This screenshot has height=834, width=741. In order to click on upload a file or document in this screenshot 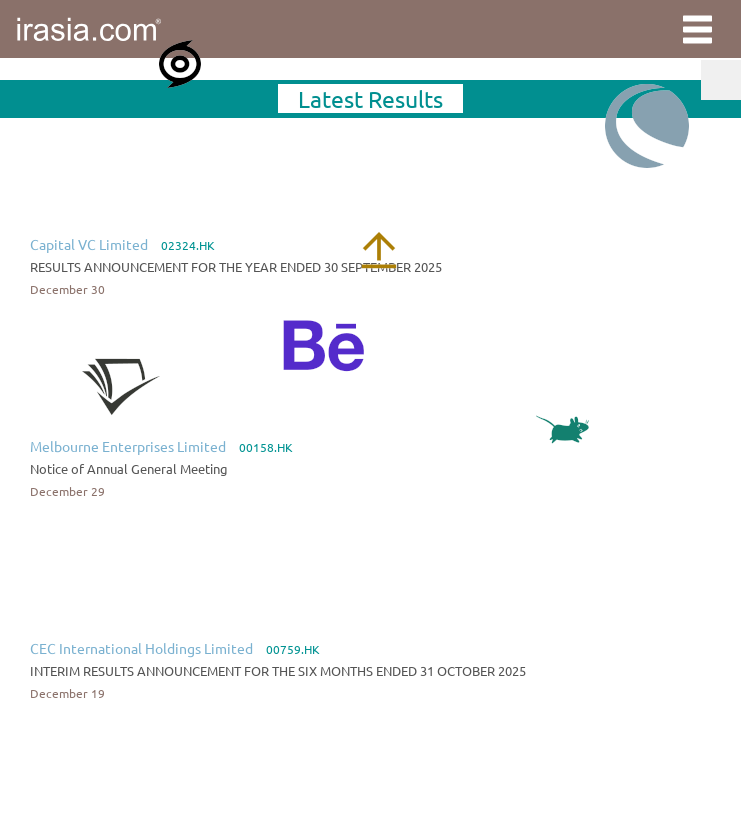, I will do `click(379, 251)`.